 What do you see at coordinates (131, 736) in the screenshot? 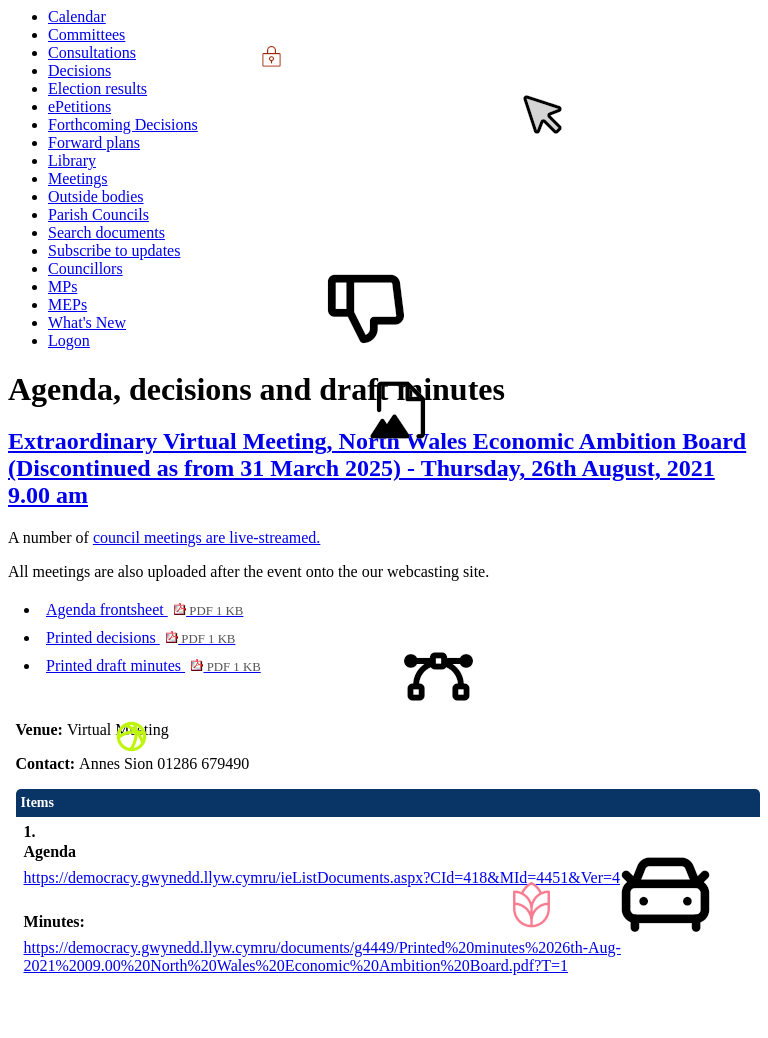
I see `access games or entertainment section` at bounding box center [131, 736].